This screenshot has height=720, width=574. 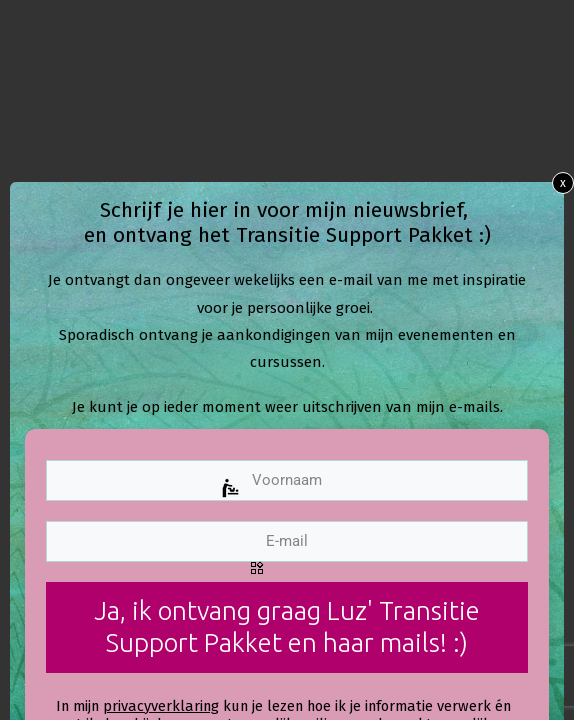 I want to click on indicates baby changing station nearby, so click(x=230, y=488).